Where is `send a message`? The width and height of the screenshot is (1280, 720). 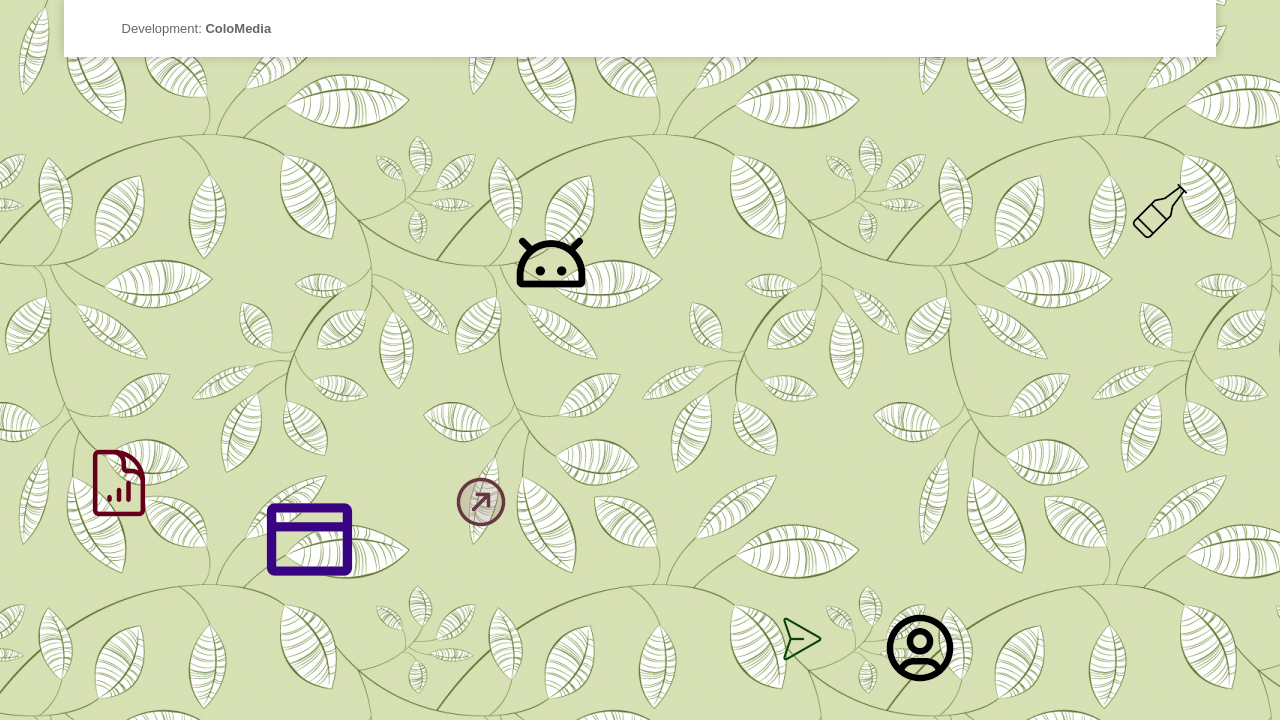 send a message is located at coordinates (800, 639).